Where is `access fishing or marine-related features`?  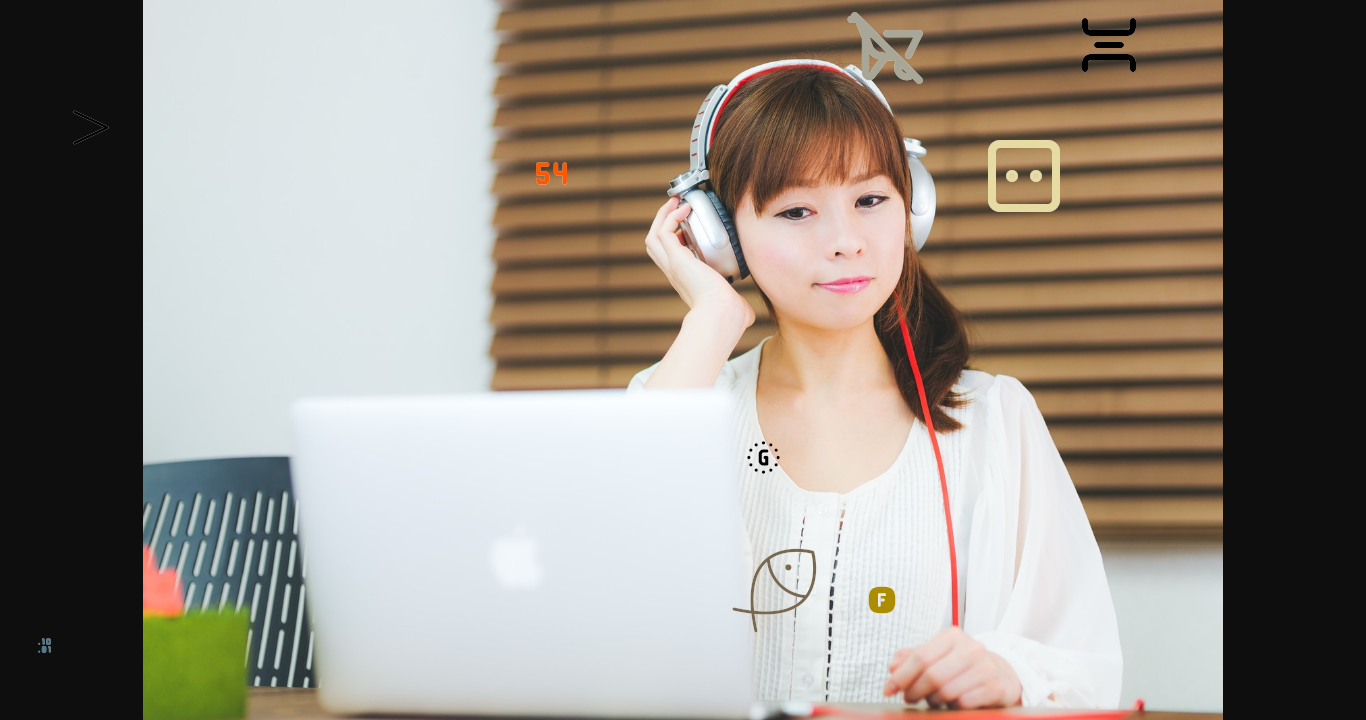
access fishing or marine-related features is located at coordinates (777, 587).